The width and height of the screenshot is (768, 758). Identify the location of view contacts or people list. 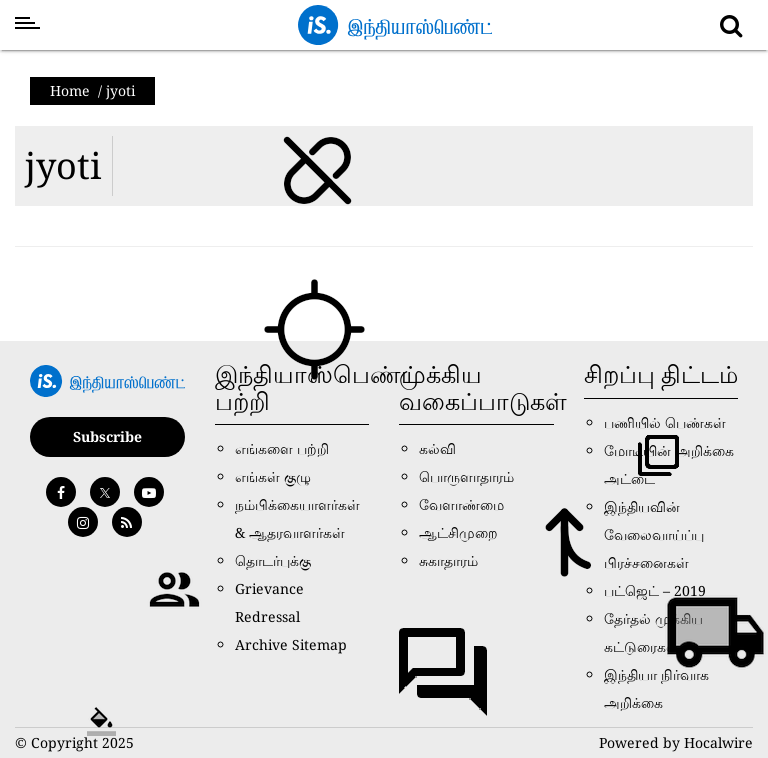
(174, 589).